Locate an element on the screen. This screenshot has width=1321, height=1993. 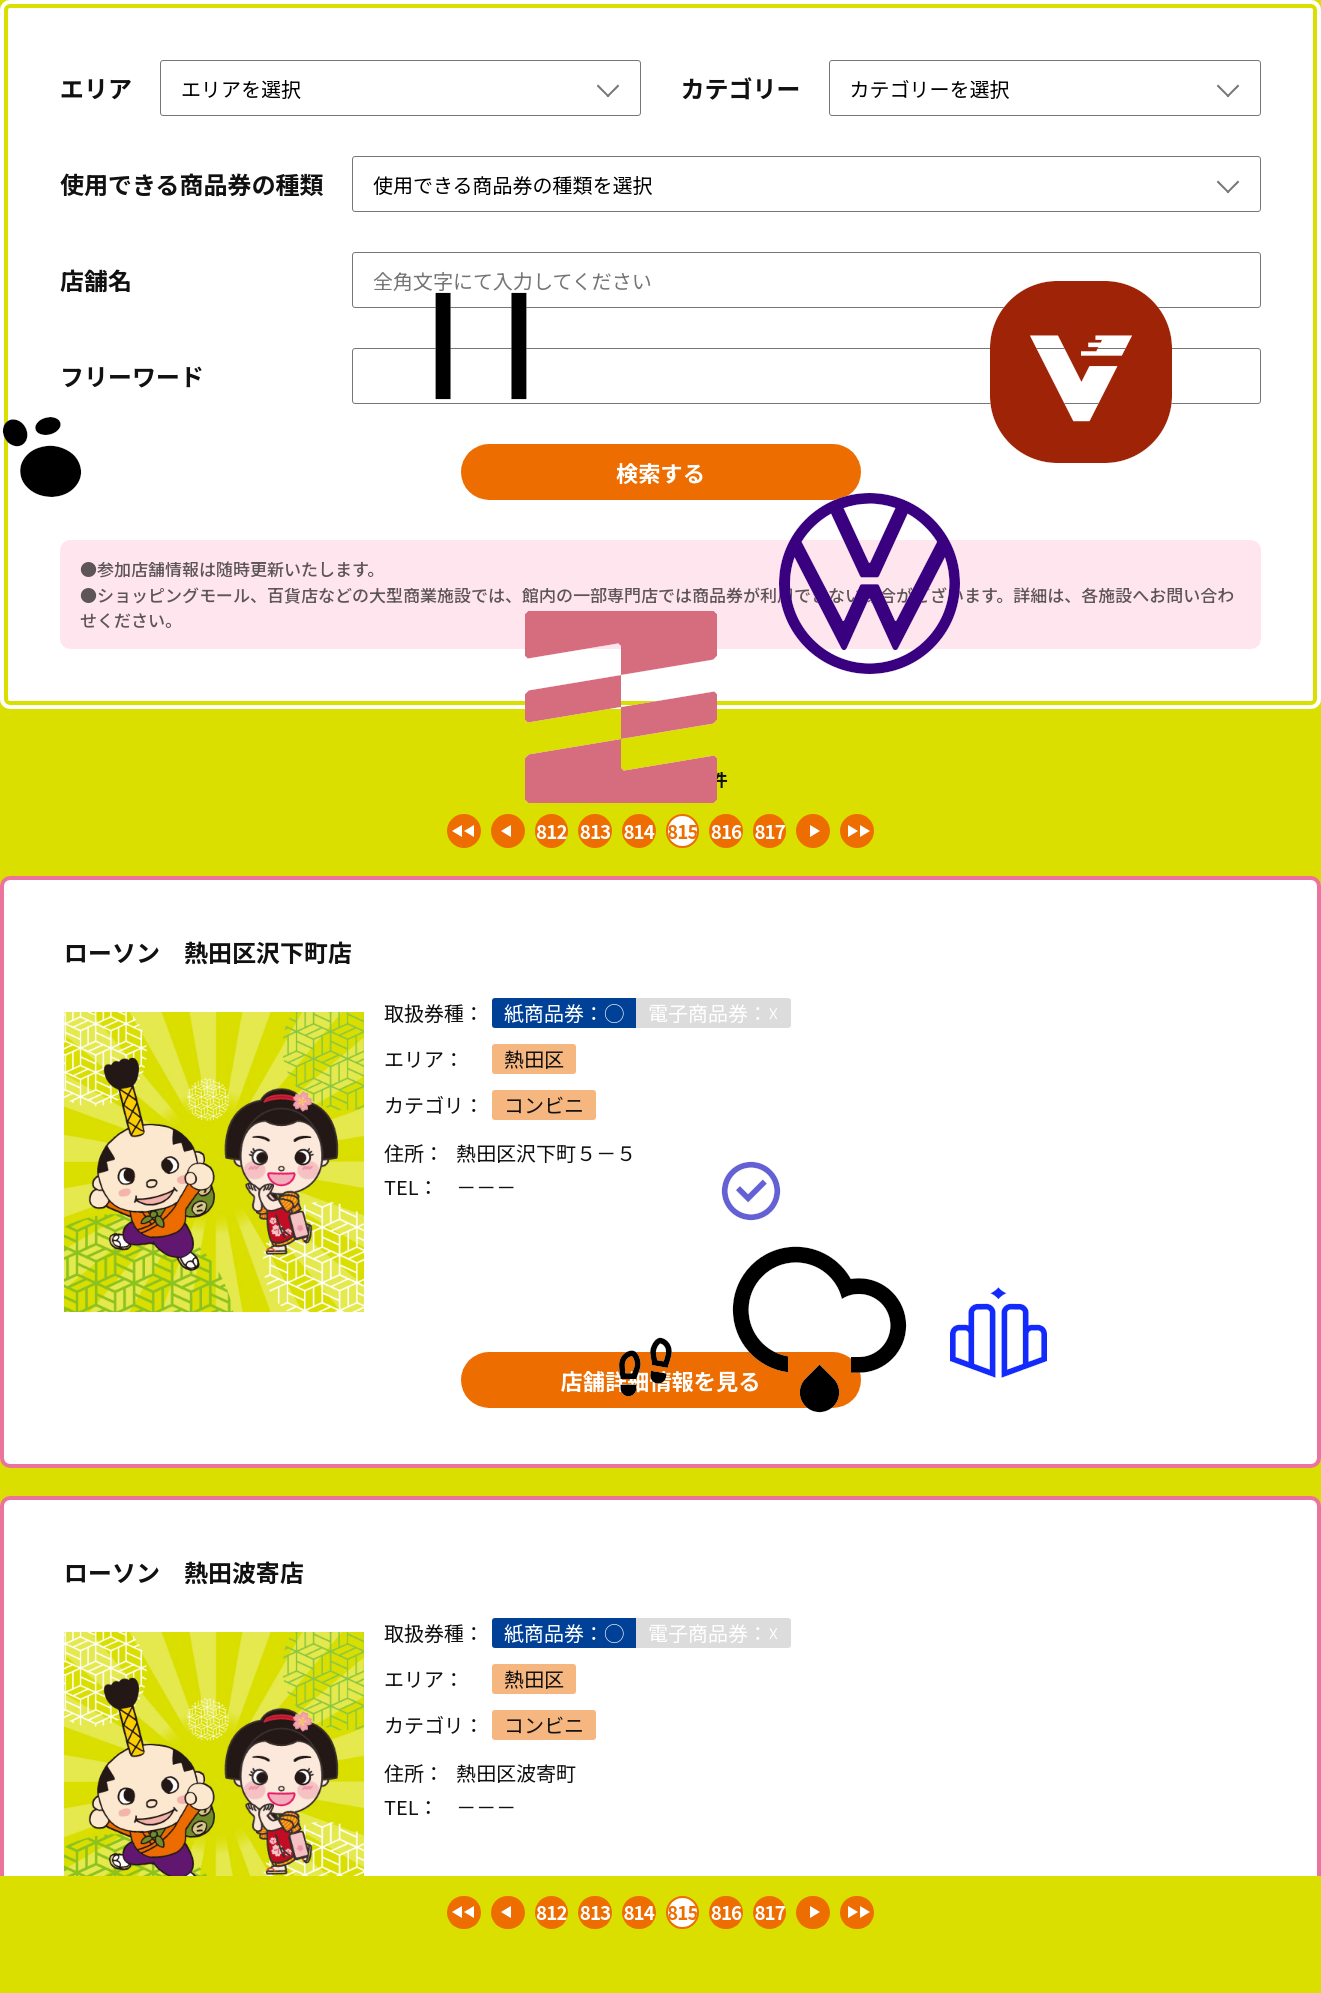
verdaccio private npm registry logo is located at coordinates (1081, 372).